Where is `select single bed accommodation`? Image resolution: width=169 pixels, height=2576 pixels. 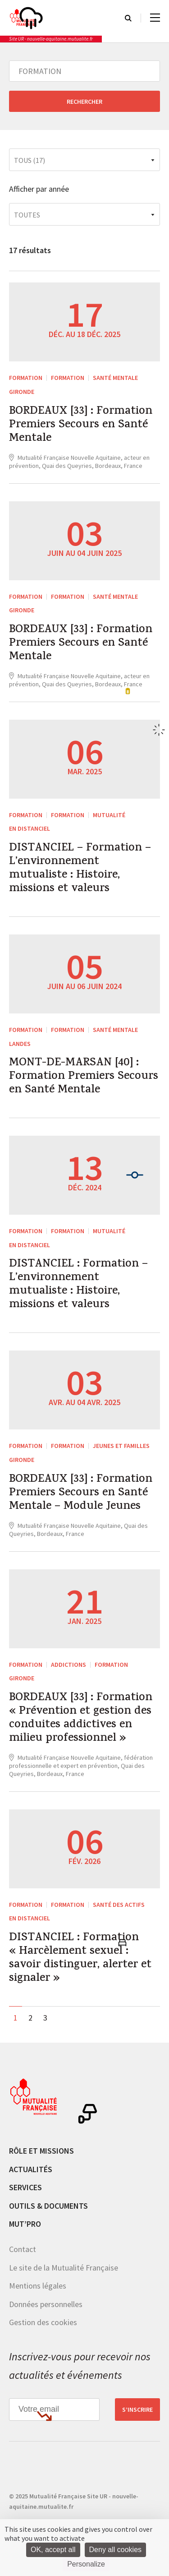 select single bed accommodation is located at coordinates (122, 1942).